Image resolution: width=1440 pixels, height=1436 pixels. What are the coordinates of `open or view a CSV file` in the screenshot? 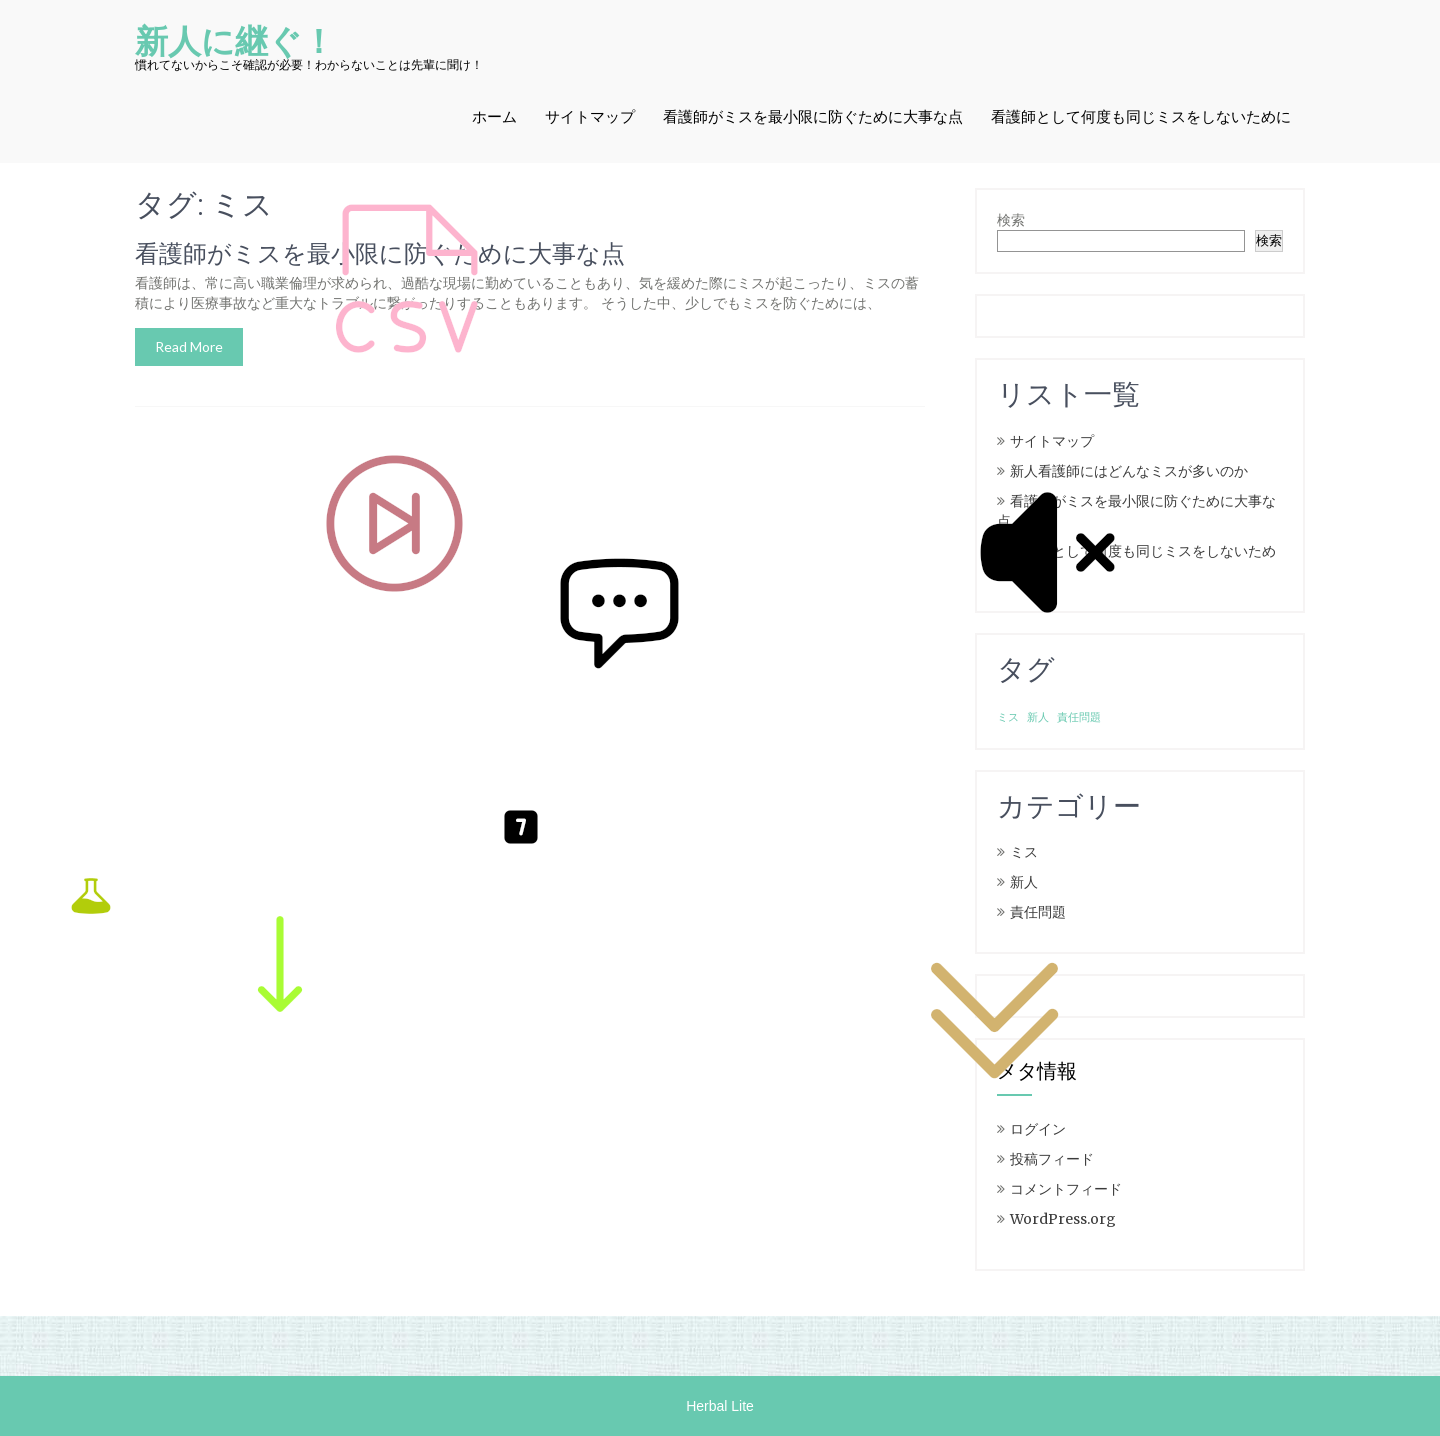 It's located at (410, 285).